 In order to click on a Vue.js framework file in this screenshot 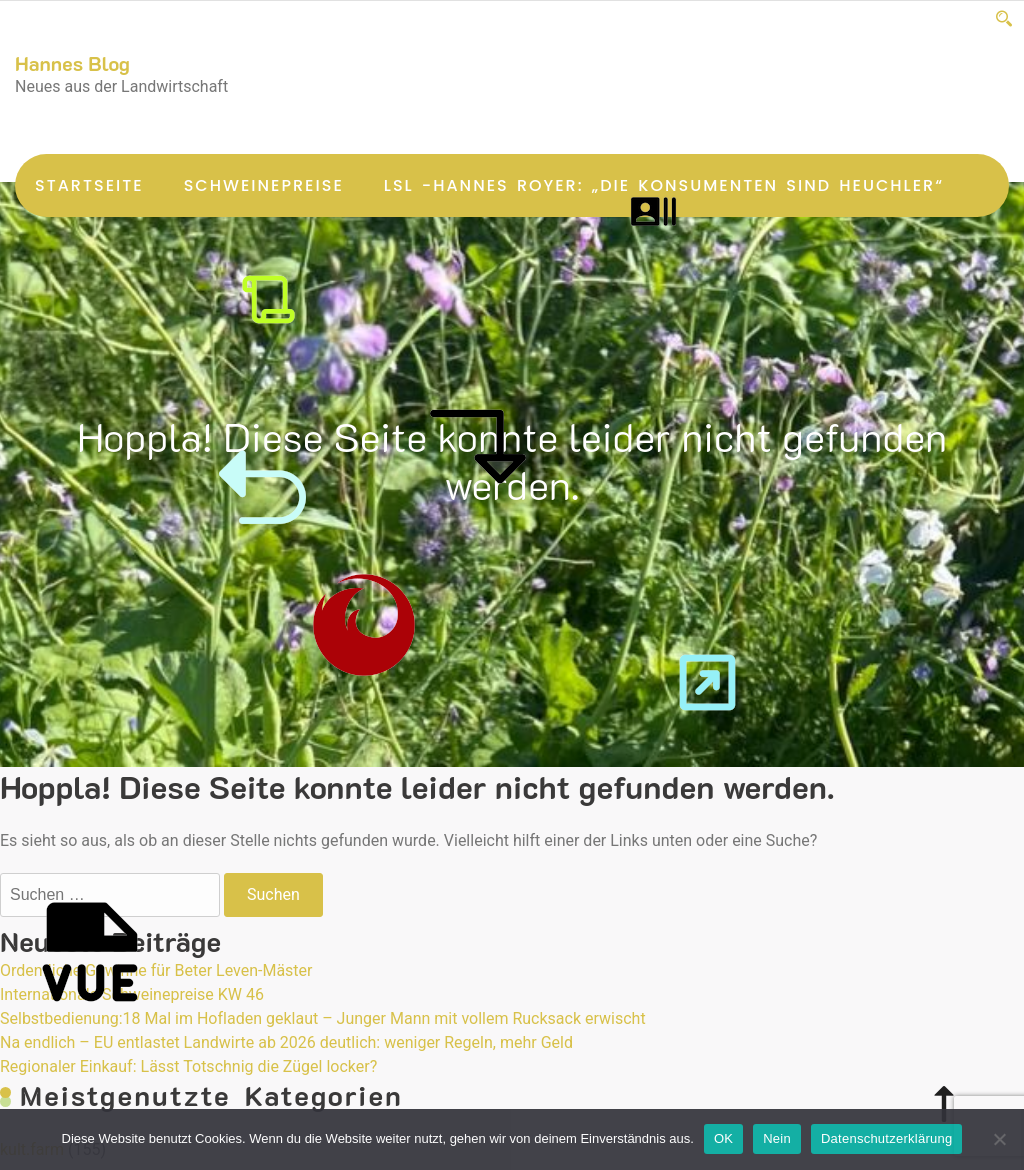, I will do `click(92, 956)`.